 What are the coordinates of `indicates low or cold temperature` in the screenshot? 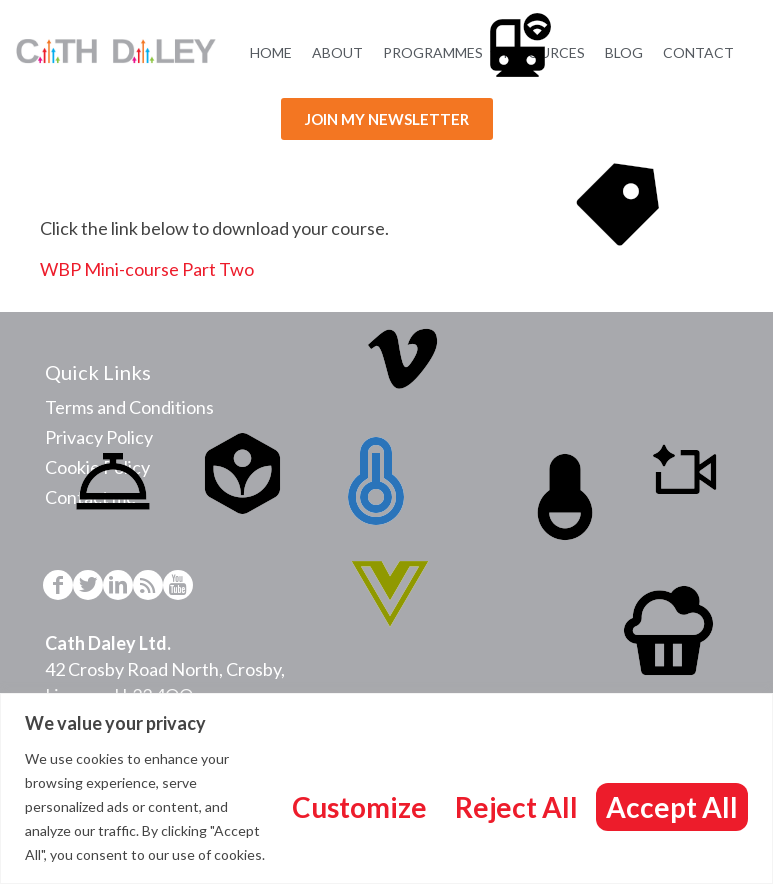 It's located at (565, 497).